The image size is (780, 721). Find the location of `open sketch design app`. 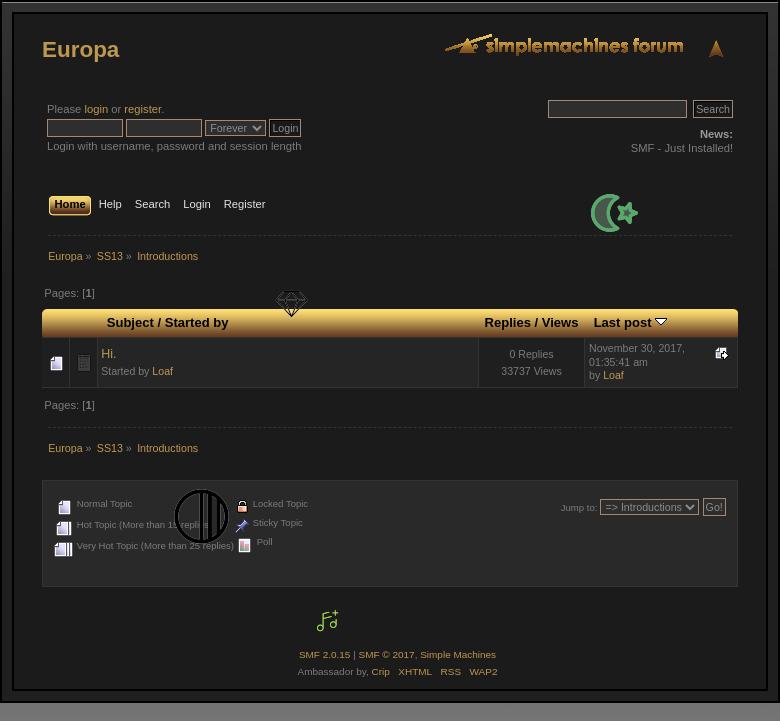

open sketch design app is located at coordinates (291, 303).